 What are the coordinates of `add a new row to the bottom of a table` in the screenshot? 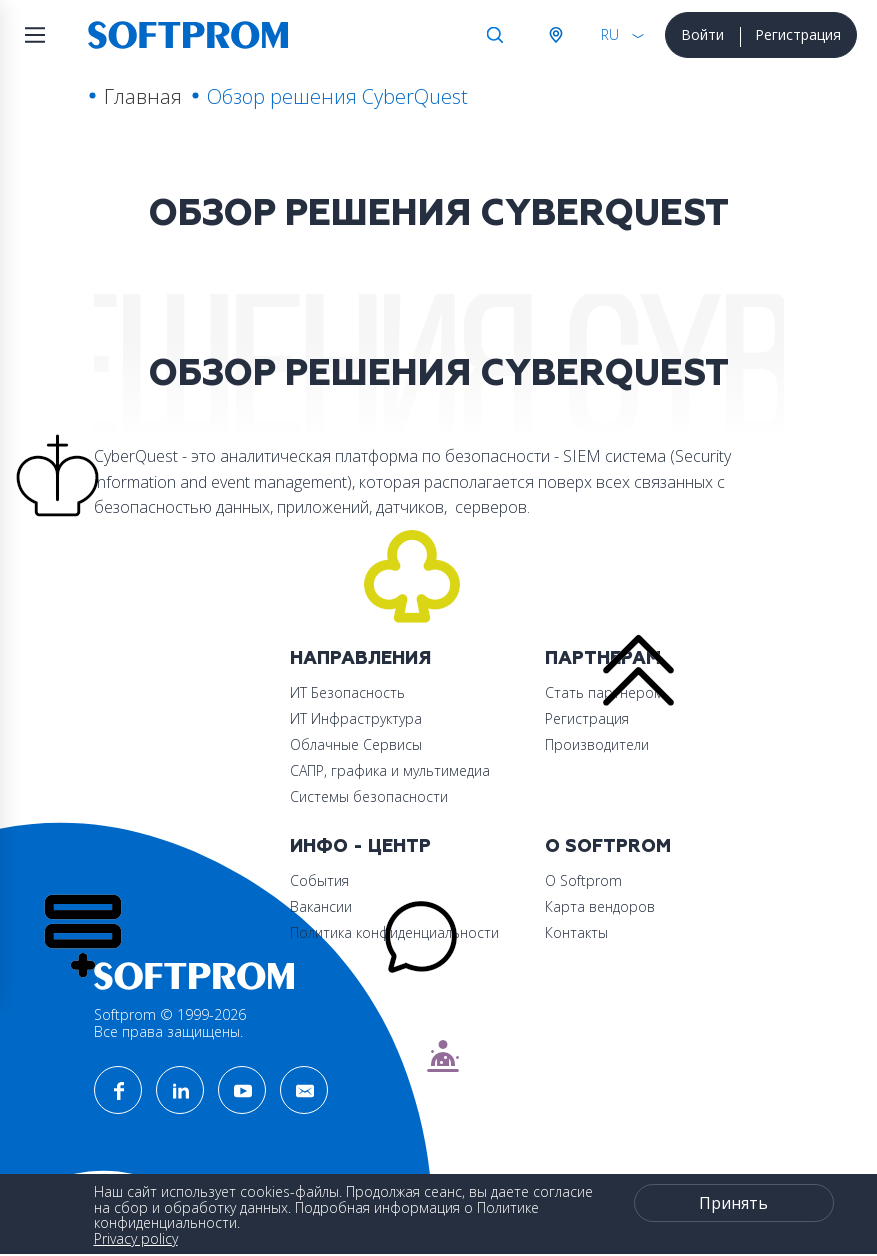 It's located at (83, 930).